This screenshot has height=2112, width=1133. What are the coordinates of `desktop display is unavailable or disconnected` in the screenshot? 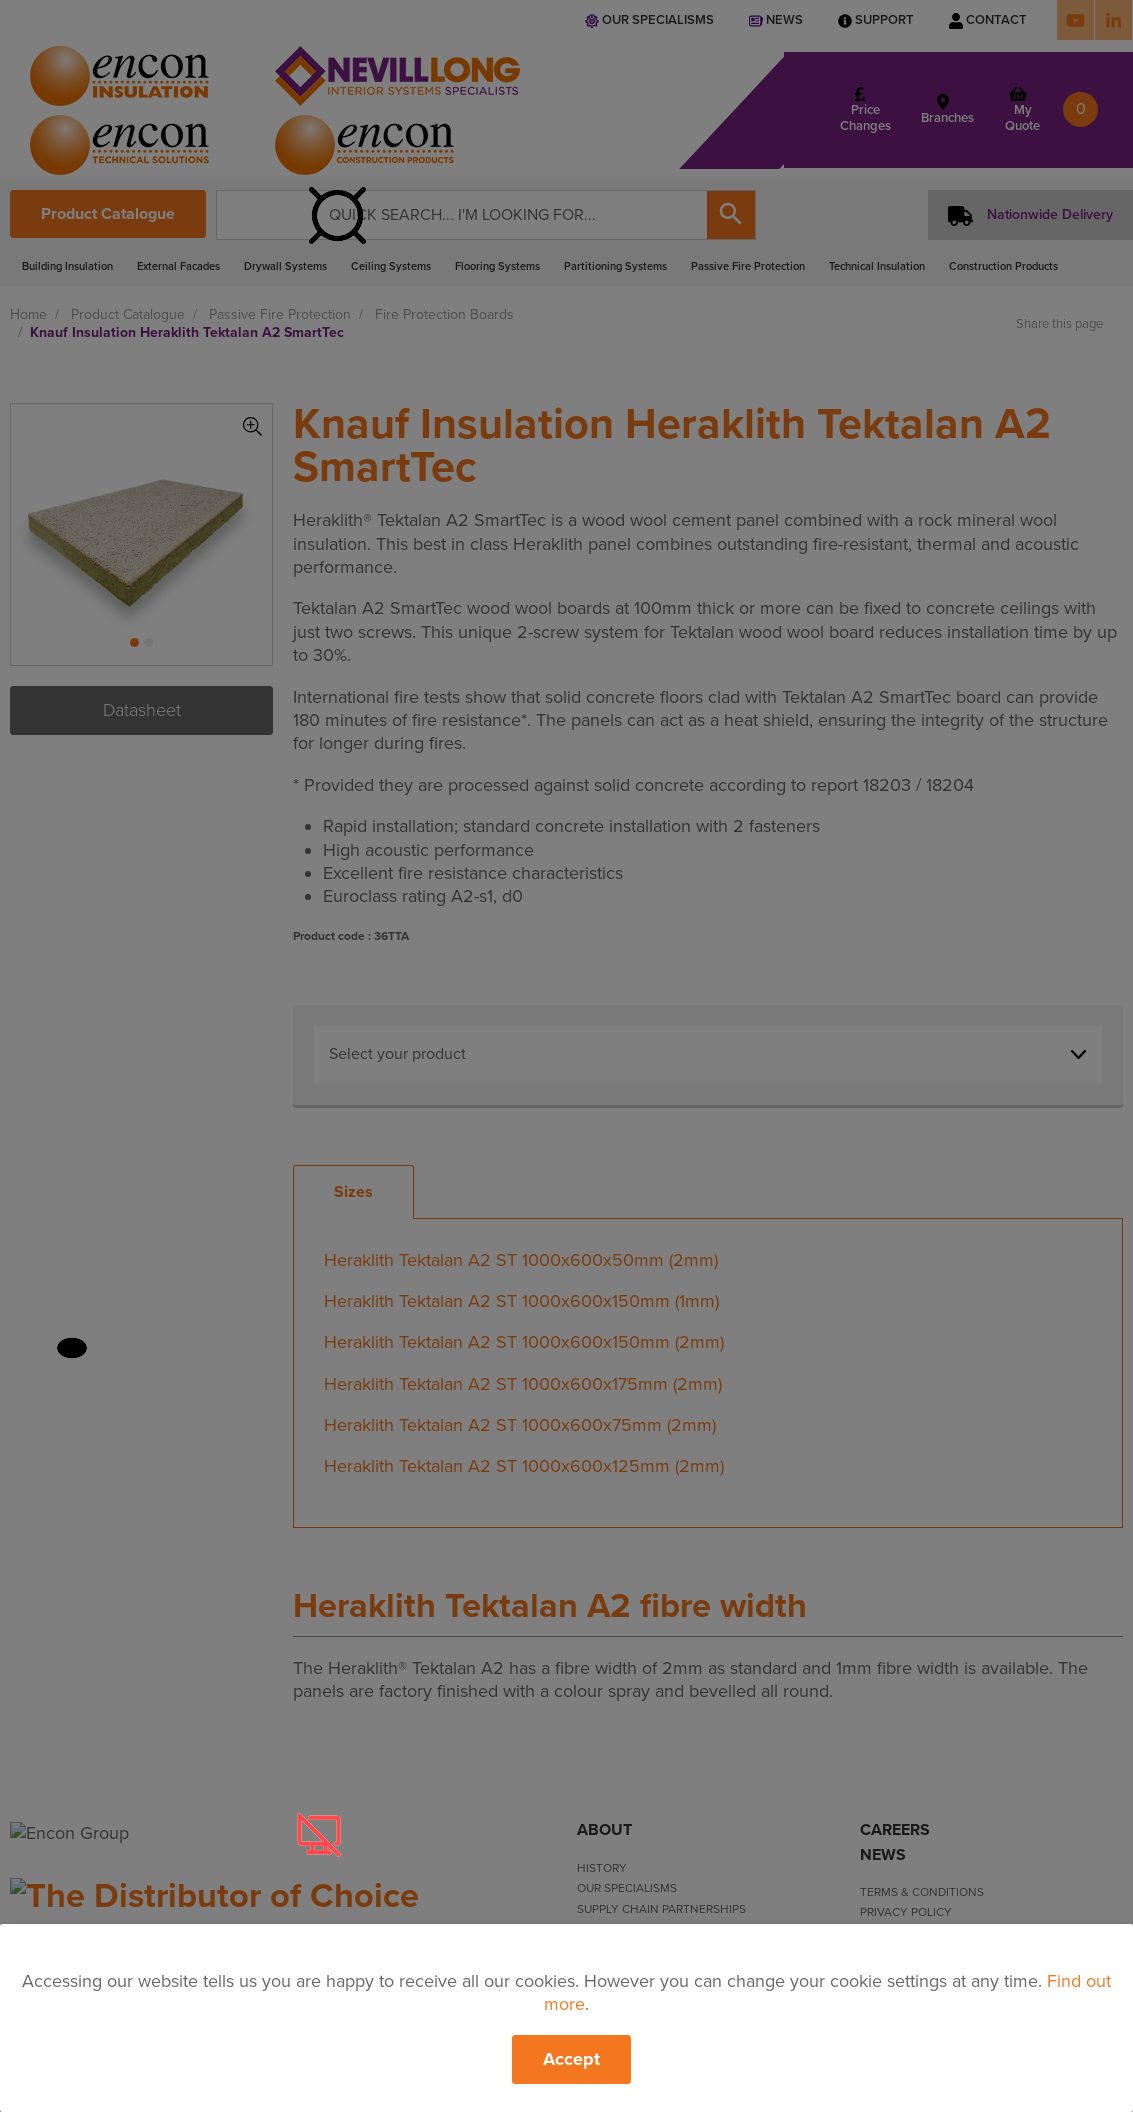 It's located at (319, 1835).